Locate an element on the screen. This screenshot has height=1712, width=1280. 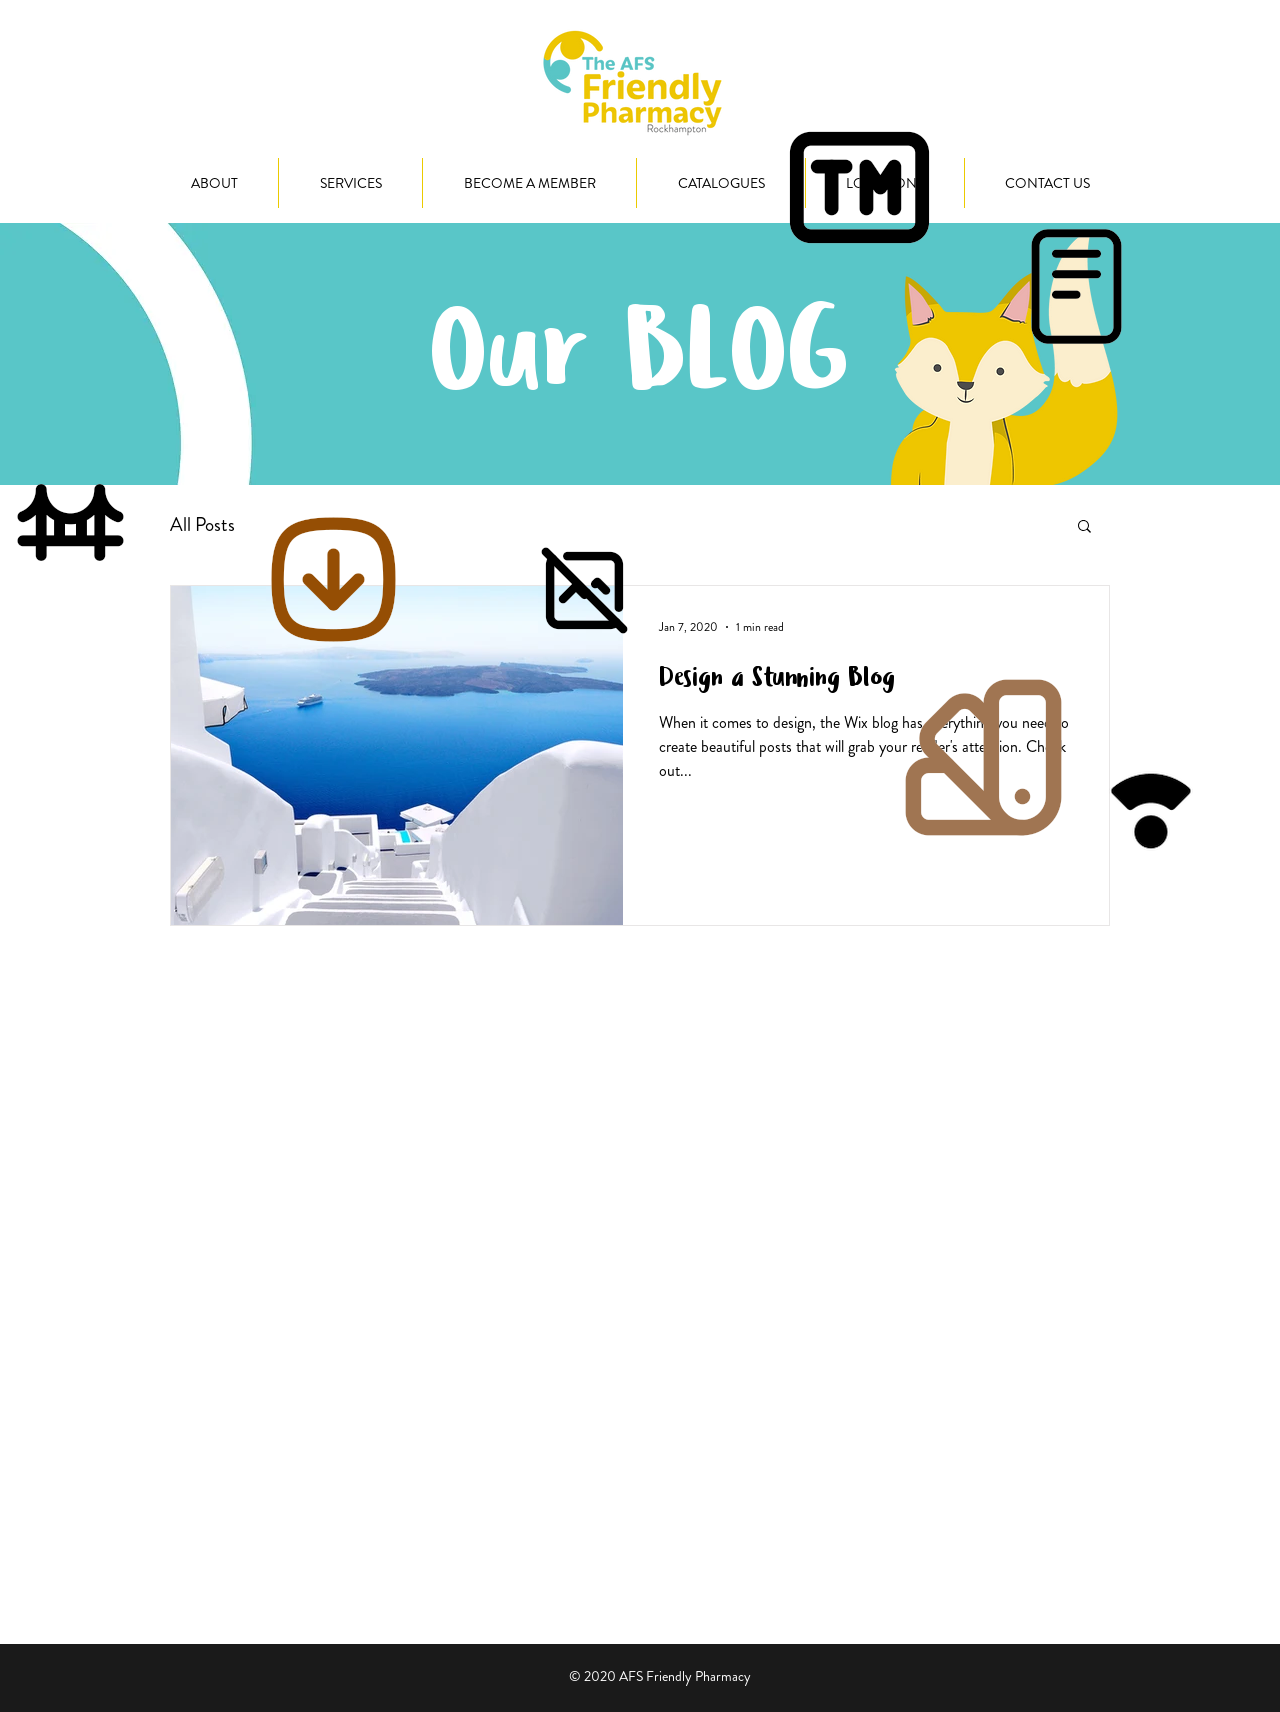
indicates trademarked content or branding is located at coordinates (859, 187).